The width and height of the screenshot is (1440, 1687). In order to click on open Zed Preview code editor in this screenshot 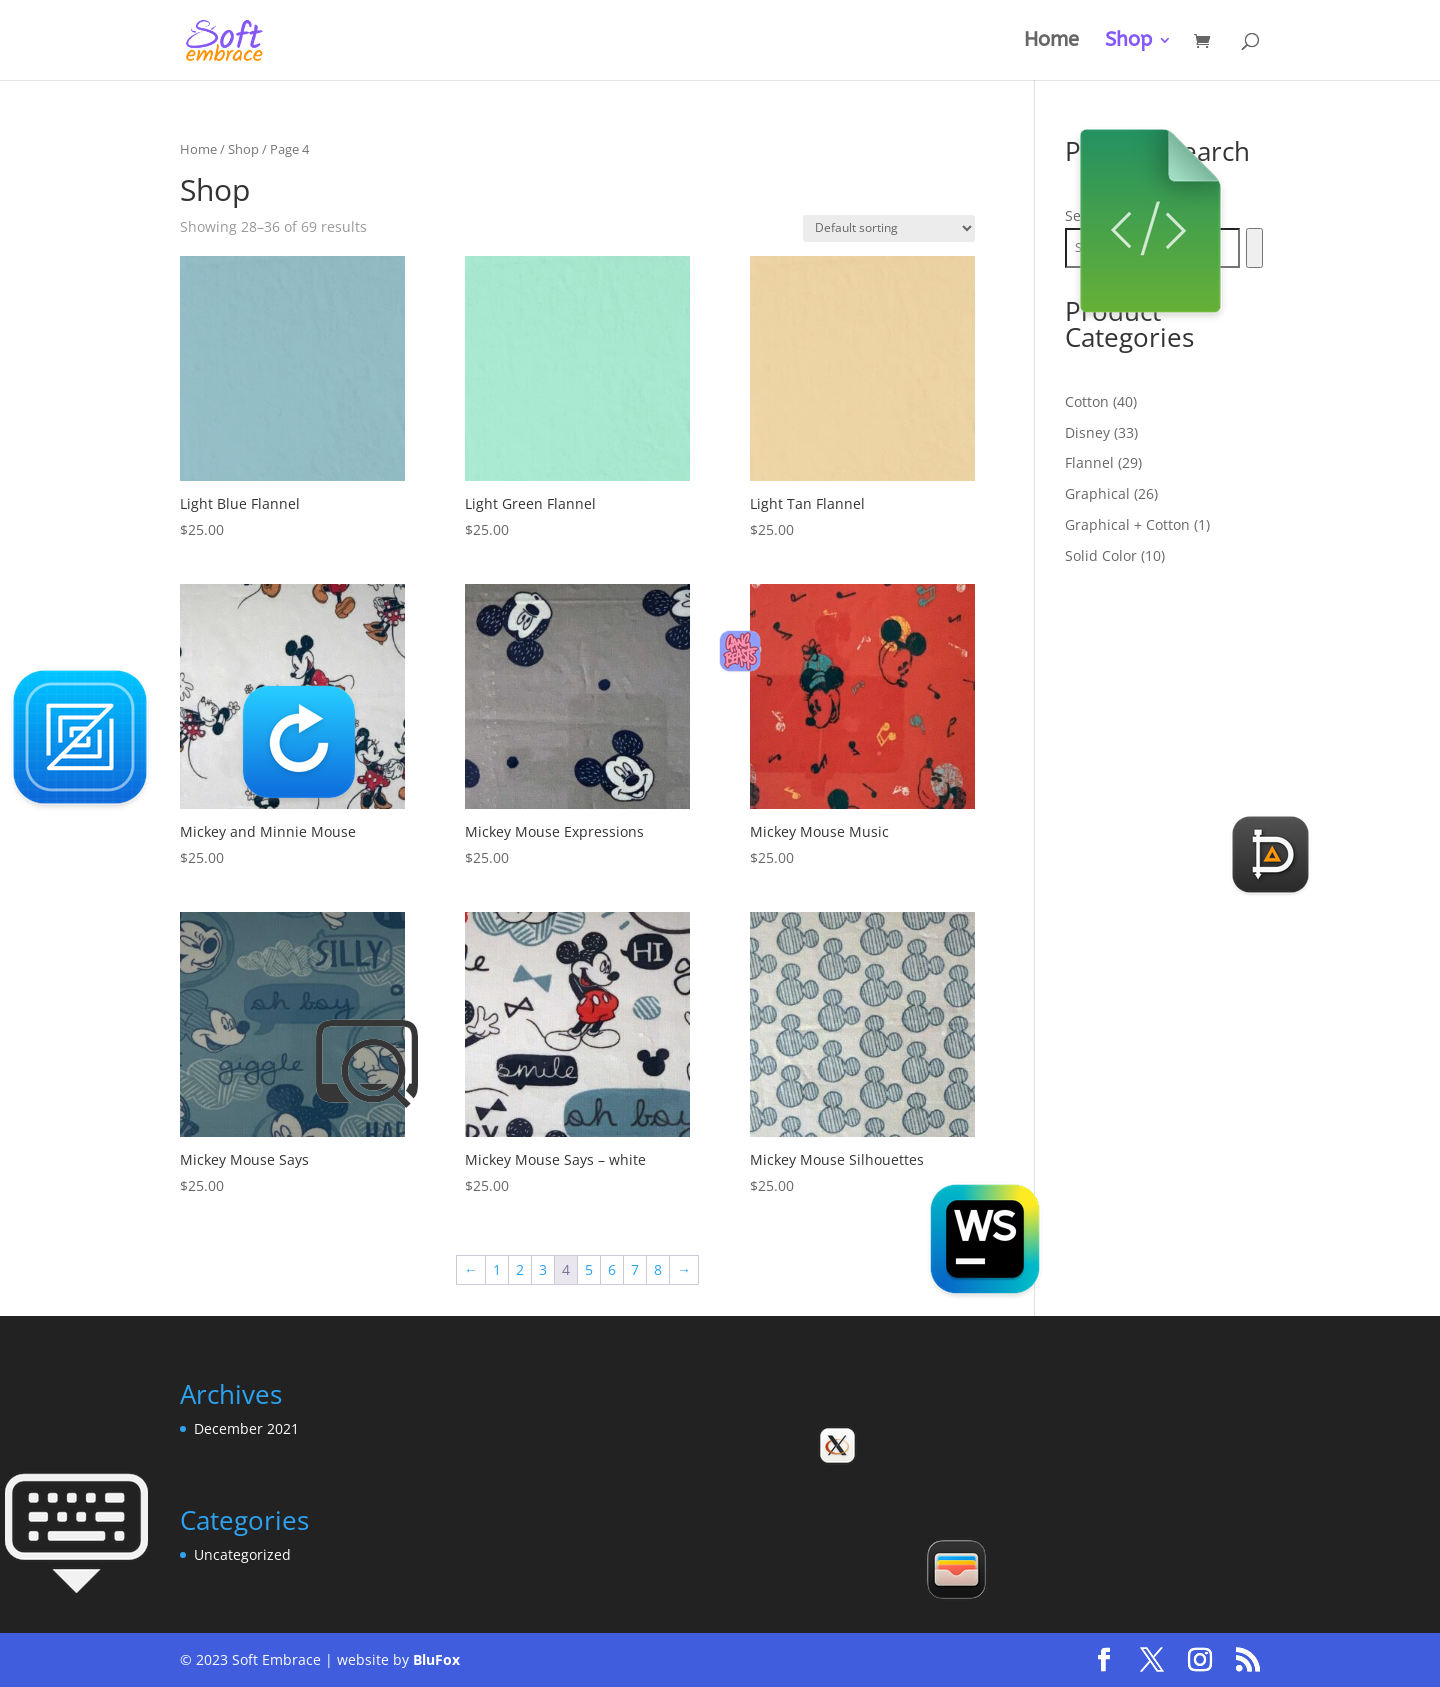, I will do `click(80, 737)`.